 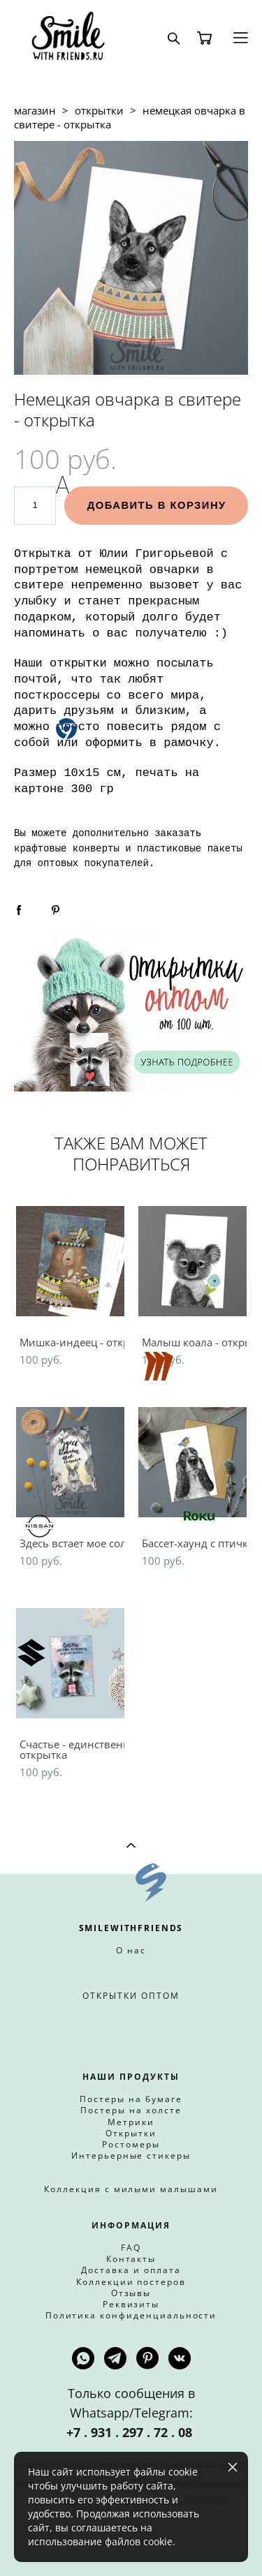 What do you see at coordinates (159, 1366) in the screenshot?
I see `open Miro collaborative whiteboard app` at bounding box center [159, 1366].